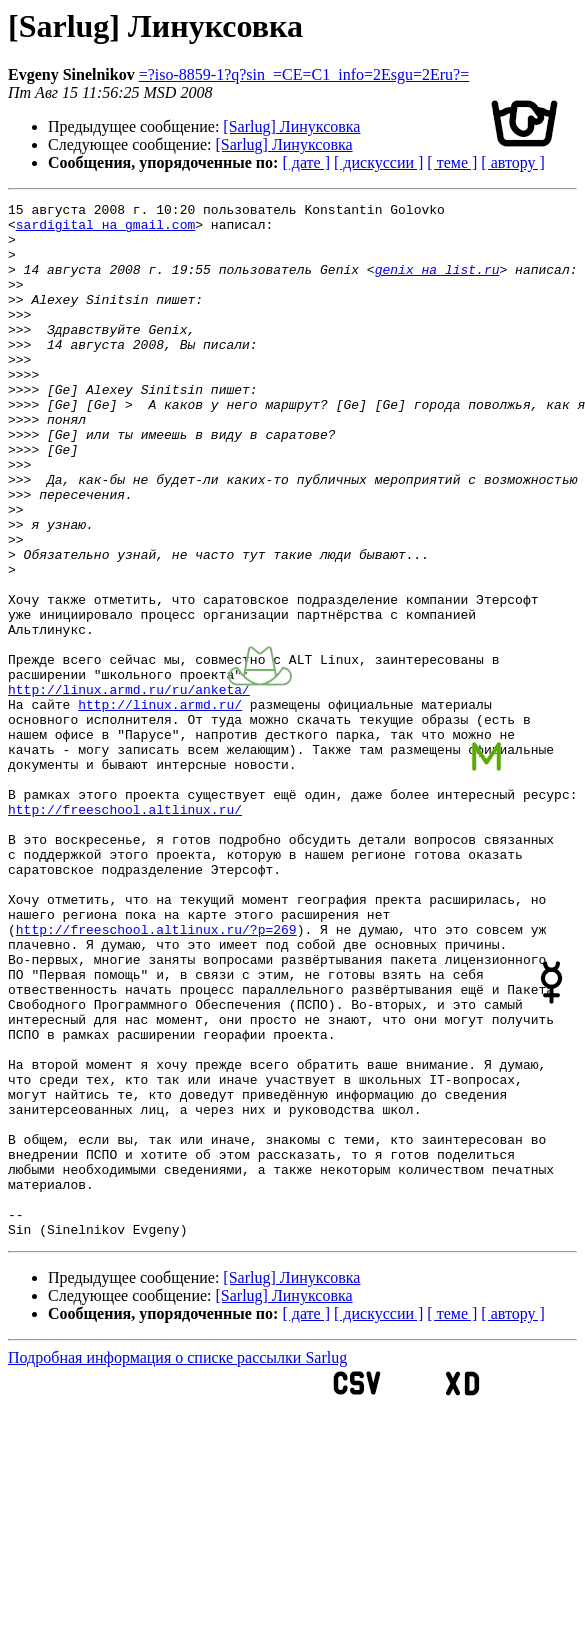 This screenshot has height=1636, width=585. What do you see at coordinates (357, 1383) in the screenshot?
I see `export data as a CSV file` at bounding box center [357, 1383].